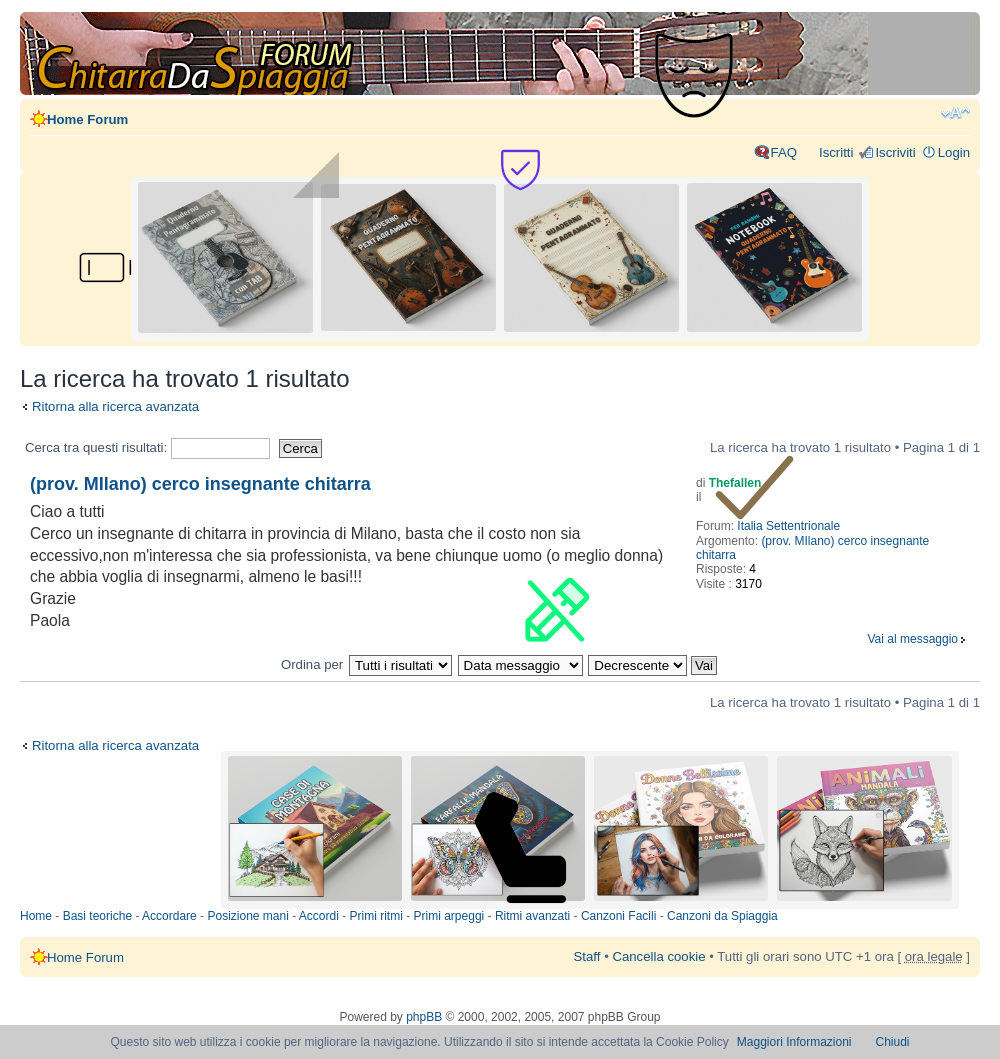 Image resolution: width=1000 pixels, height=1059 pixels. I want to click on indicates low battery status, so click(104, 267).